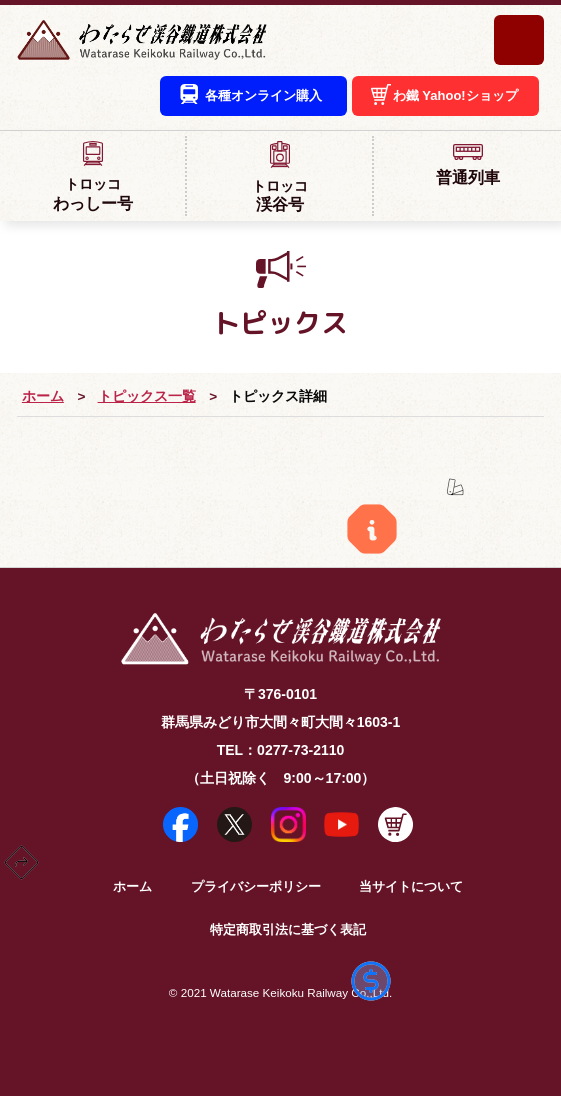  What do you see at coordinates (371, 981) in the screenshot?
I see `view account balance or financial summary` at bounding box center [371, 981].